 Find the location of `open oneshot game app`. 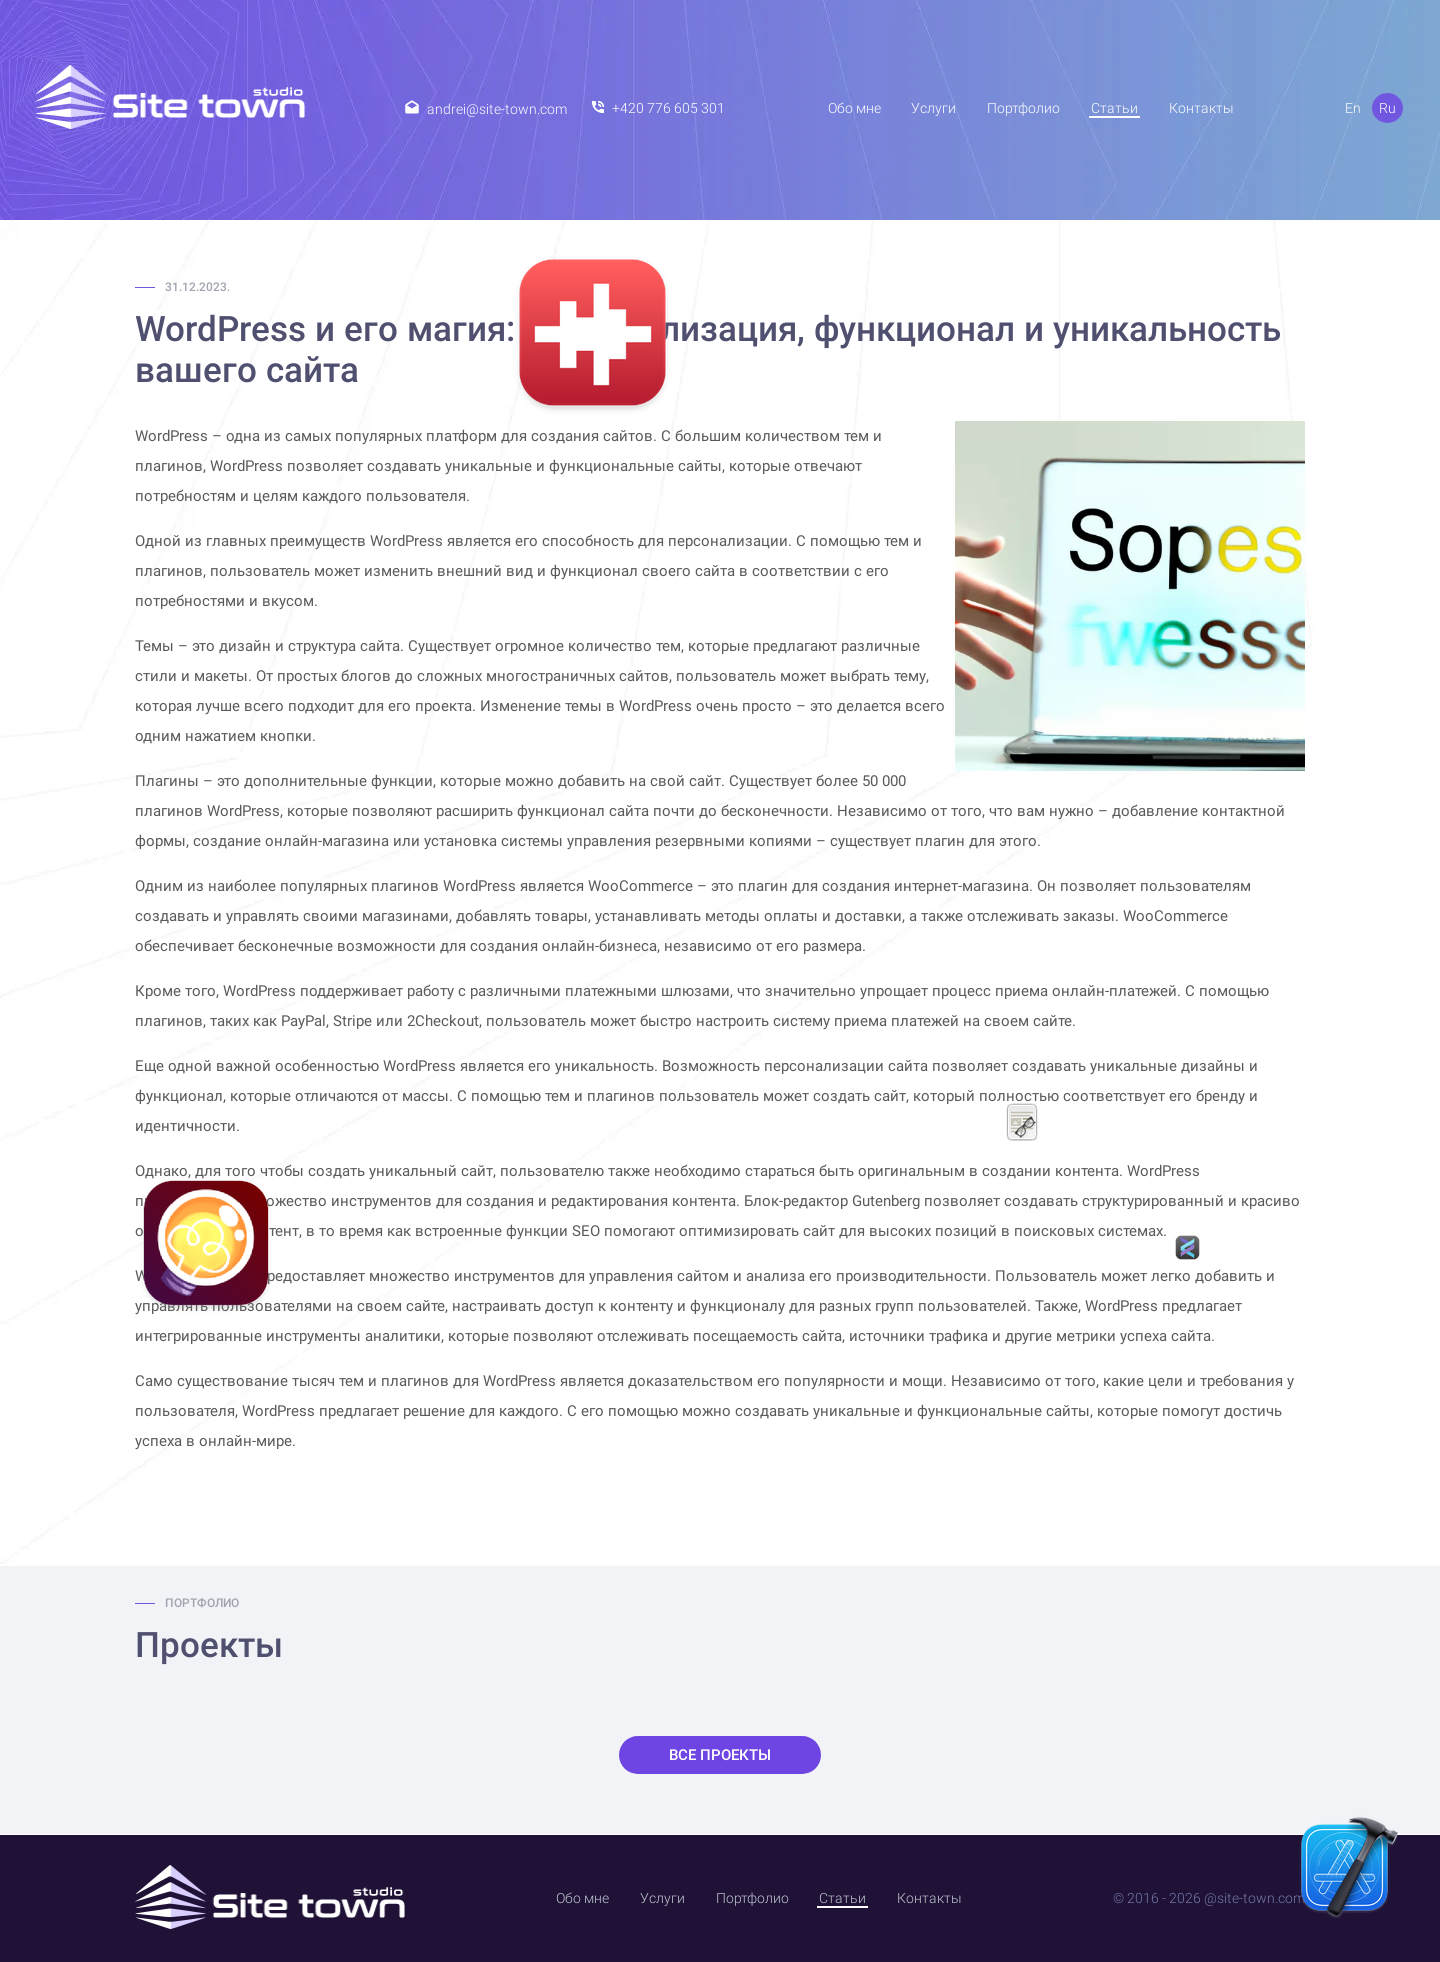

open oneshot game app is located at coordinates (206, 1243).